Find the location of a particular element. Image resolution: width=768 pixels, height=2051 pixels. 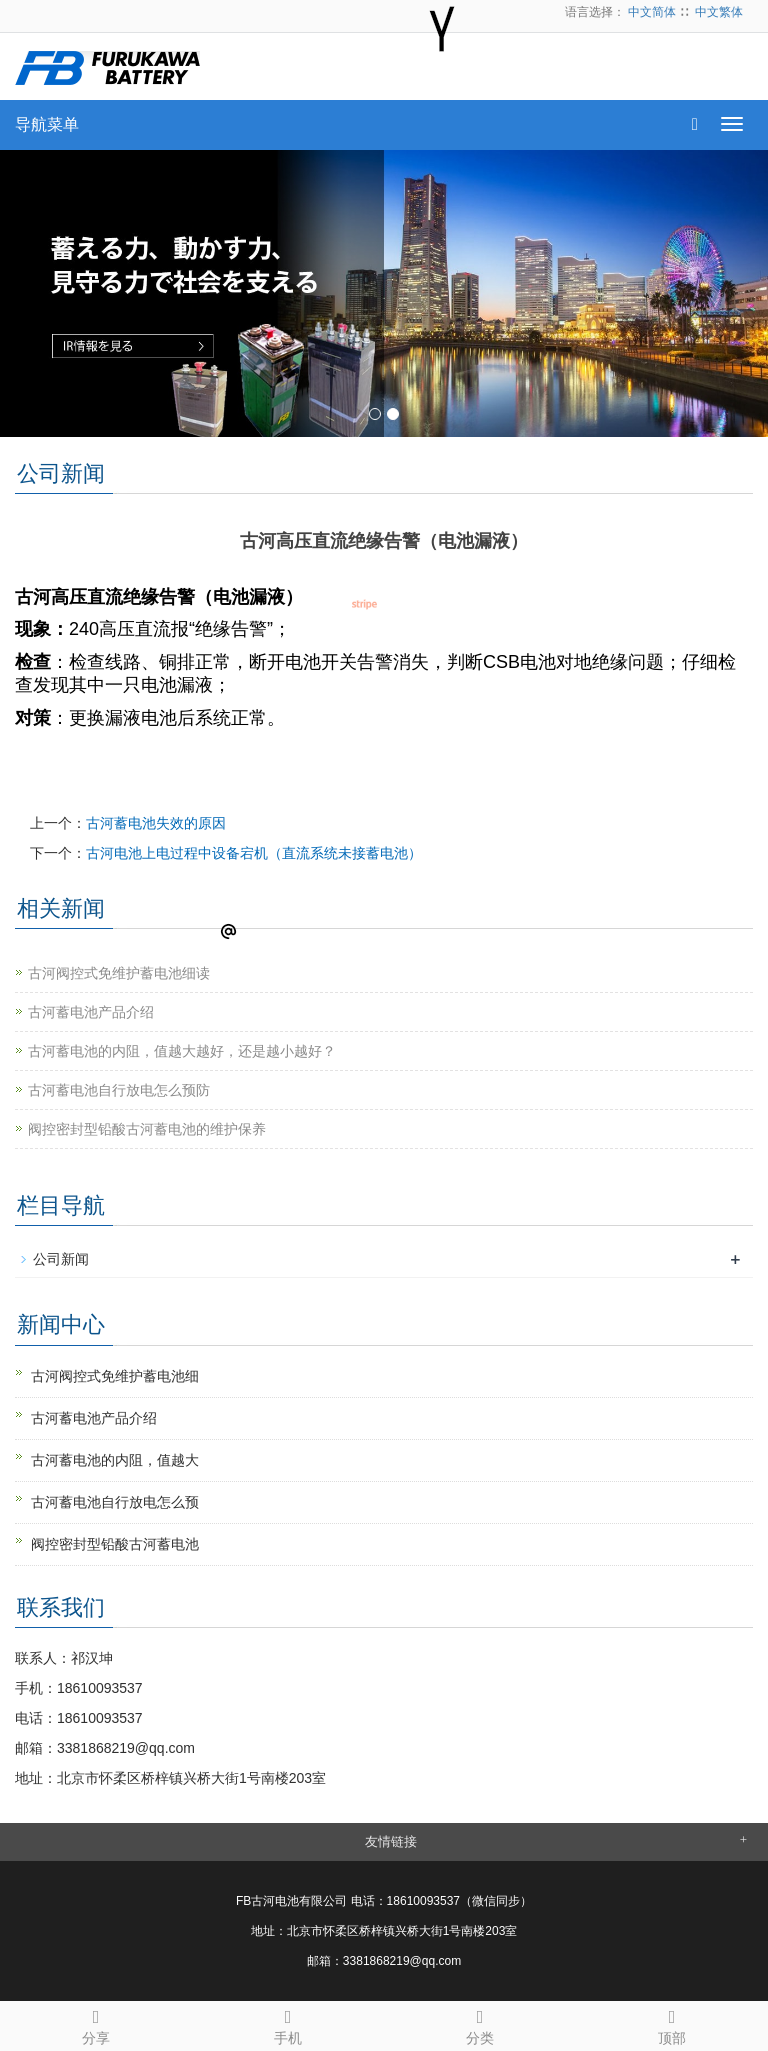

Stripe payment integration is located at coordinates (364, 604).